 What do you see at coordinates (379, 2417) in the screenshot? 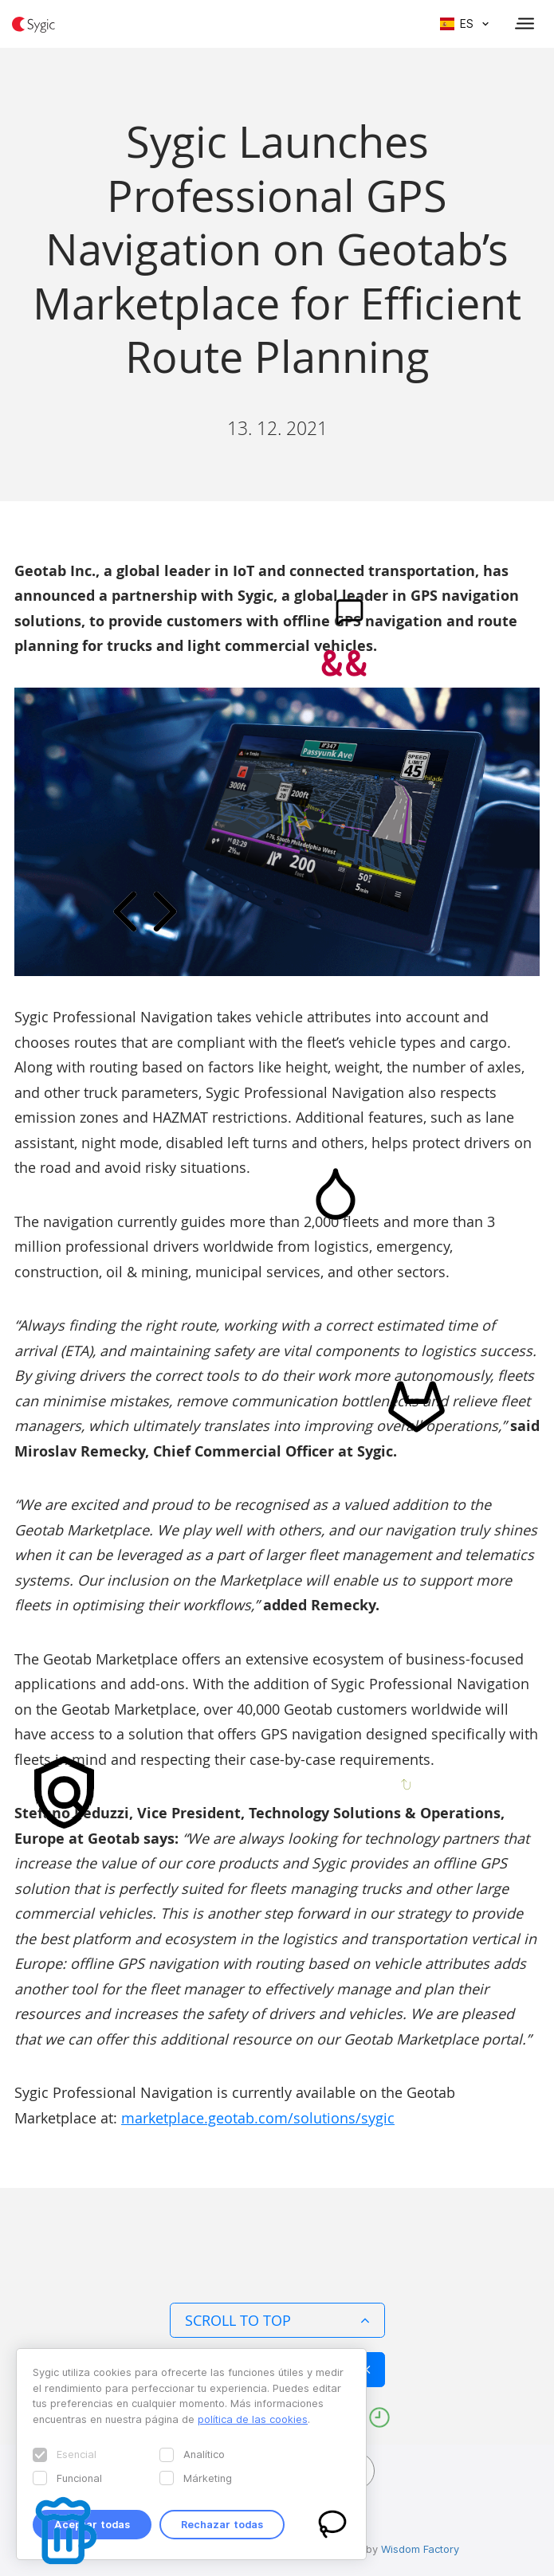
I see `view current time` at bounding box center [379, 2417].